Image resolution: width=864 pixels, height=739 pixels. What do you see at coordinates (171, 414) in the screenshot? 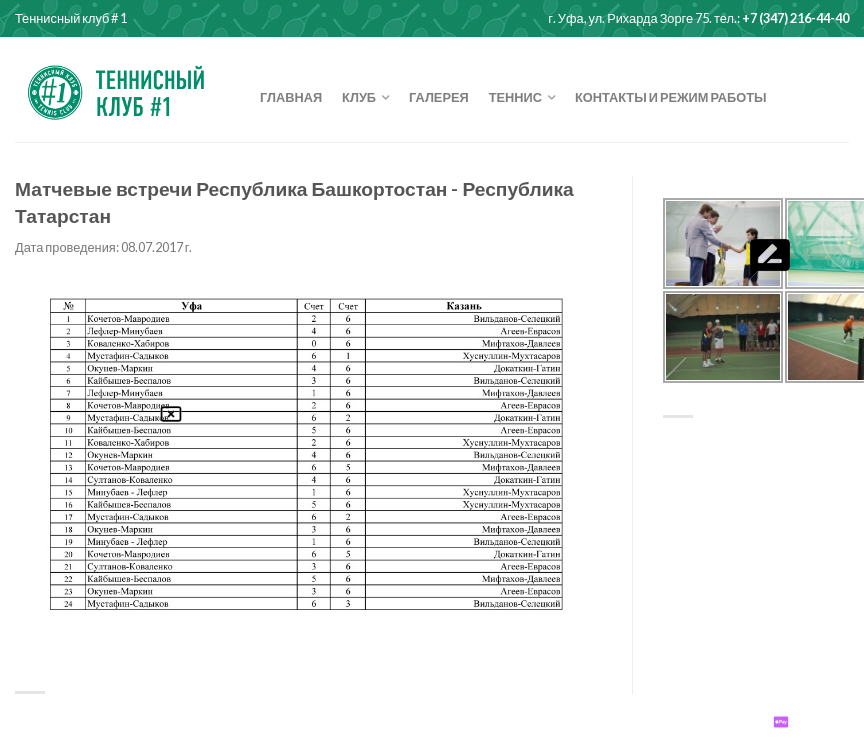
I see `close or dismiss a window` at bounding box center [171, 414].